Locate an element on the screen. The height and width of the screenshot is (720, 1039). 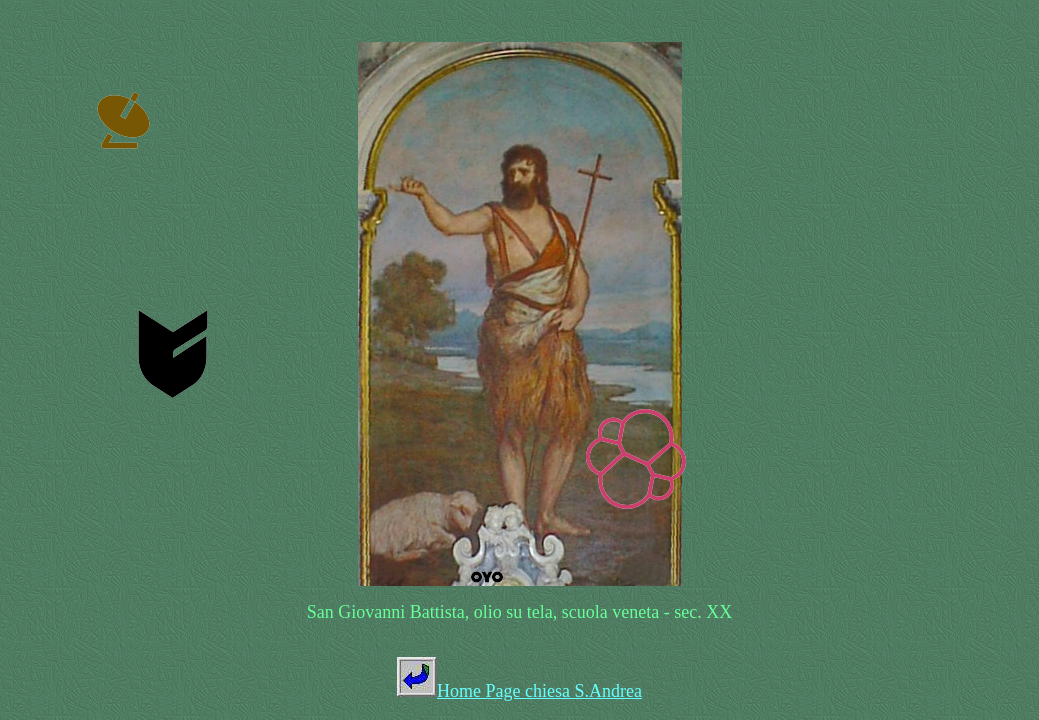
access radar or scanning features is located at coordinates (123, 120).